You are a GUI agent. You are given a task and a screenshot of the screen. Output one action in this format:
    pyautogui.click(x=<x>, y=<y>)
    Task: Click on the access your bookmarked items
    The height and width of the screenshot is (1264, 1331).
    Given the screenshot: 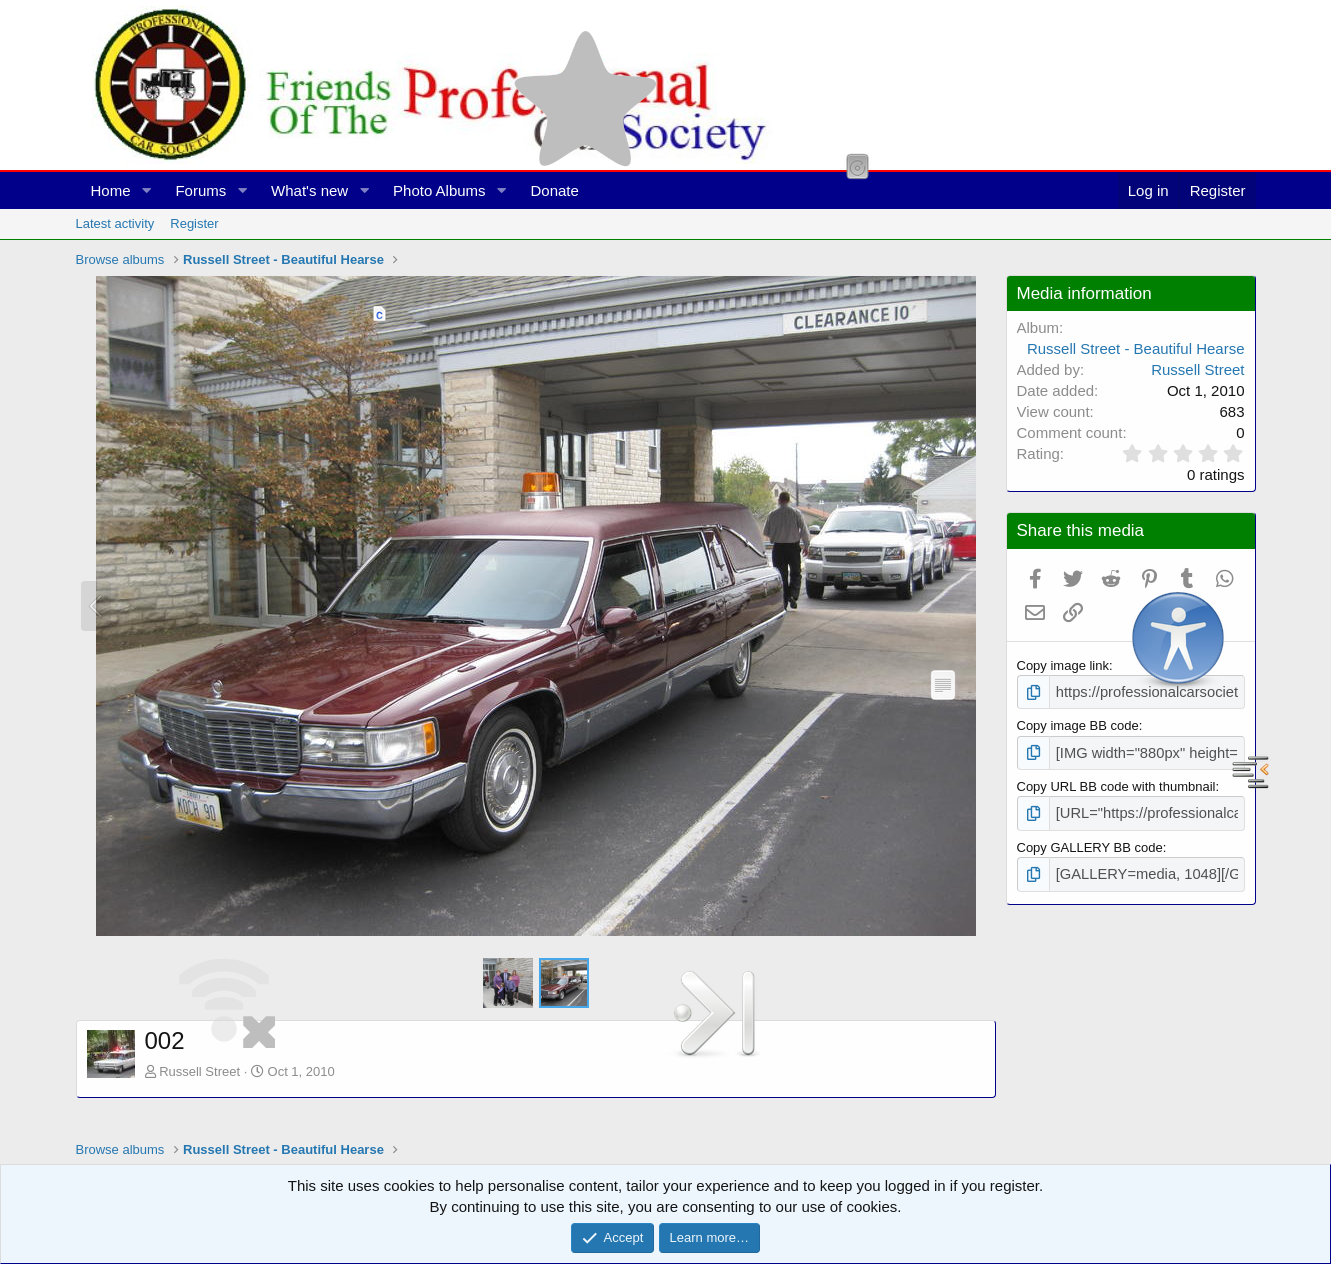 What is the action you would take?
    pyautogui.click(x=585, y=104)
    